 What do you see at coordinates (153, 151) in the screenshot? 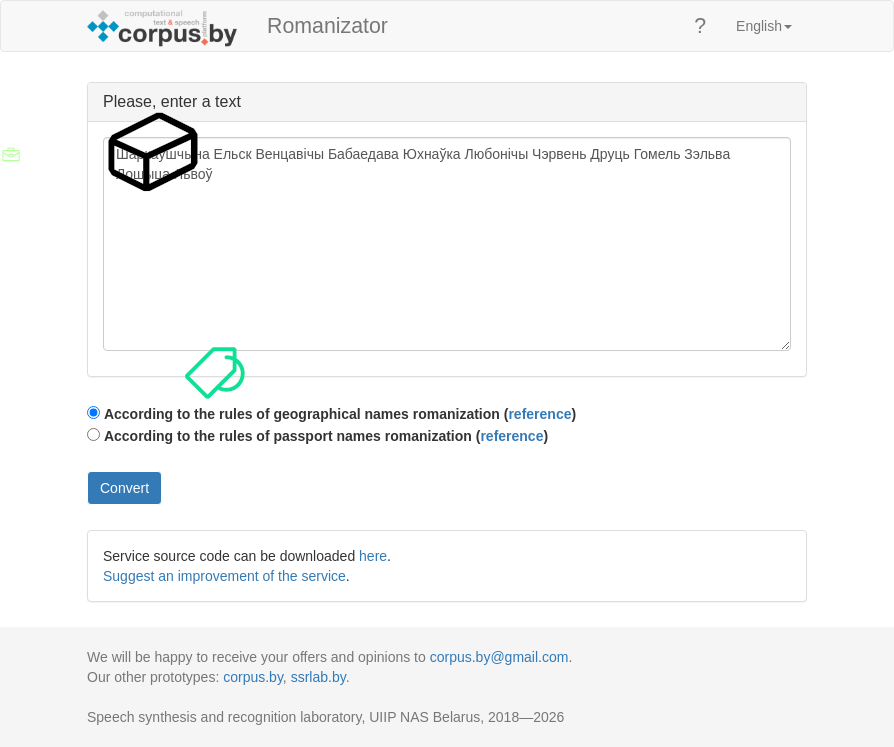
I see `represents a field or property in code structure` at bounding box center [153, 151].